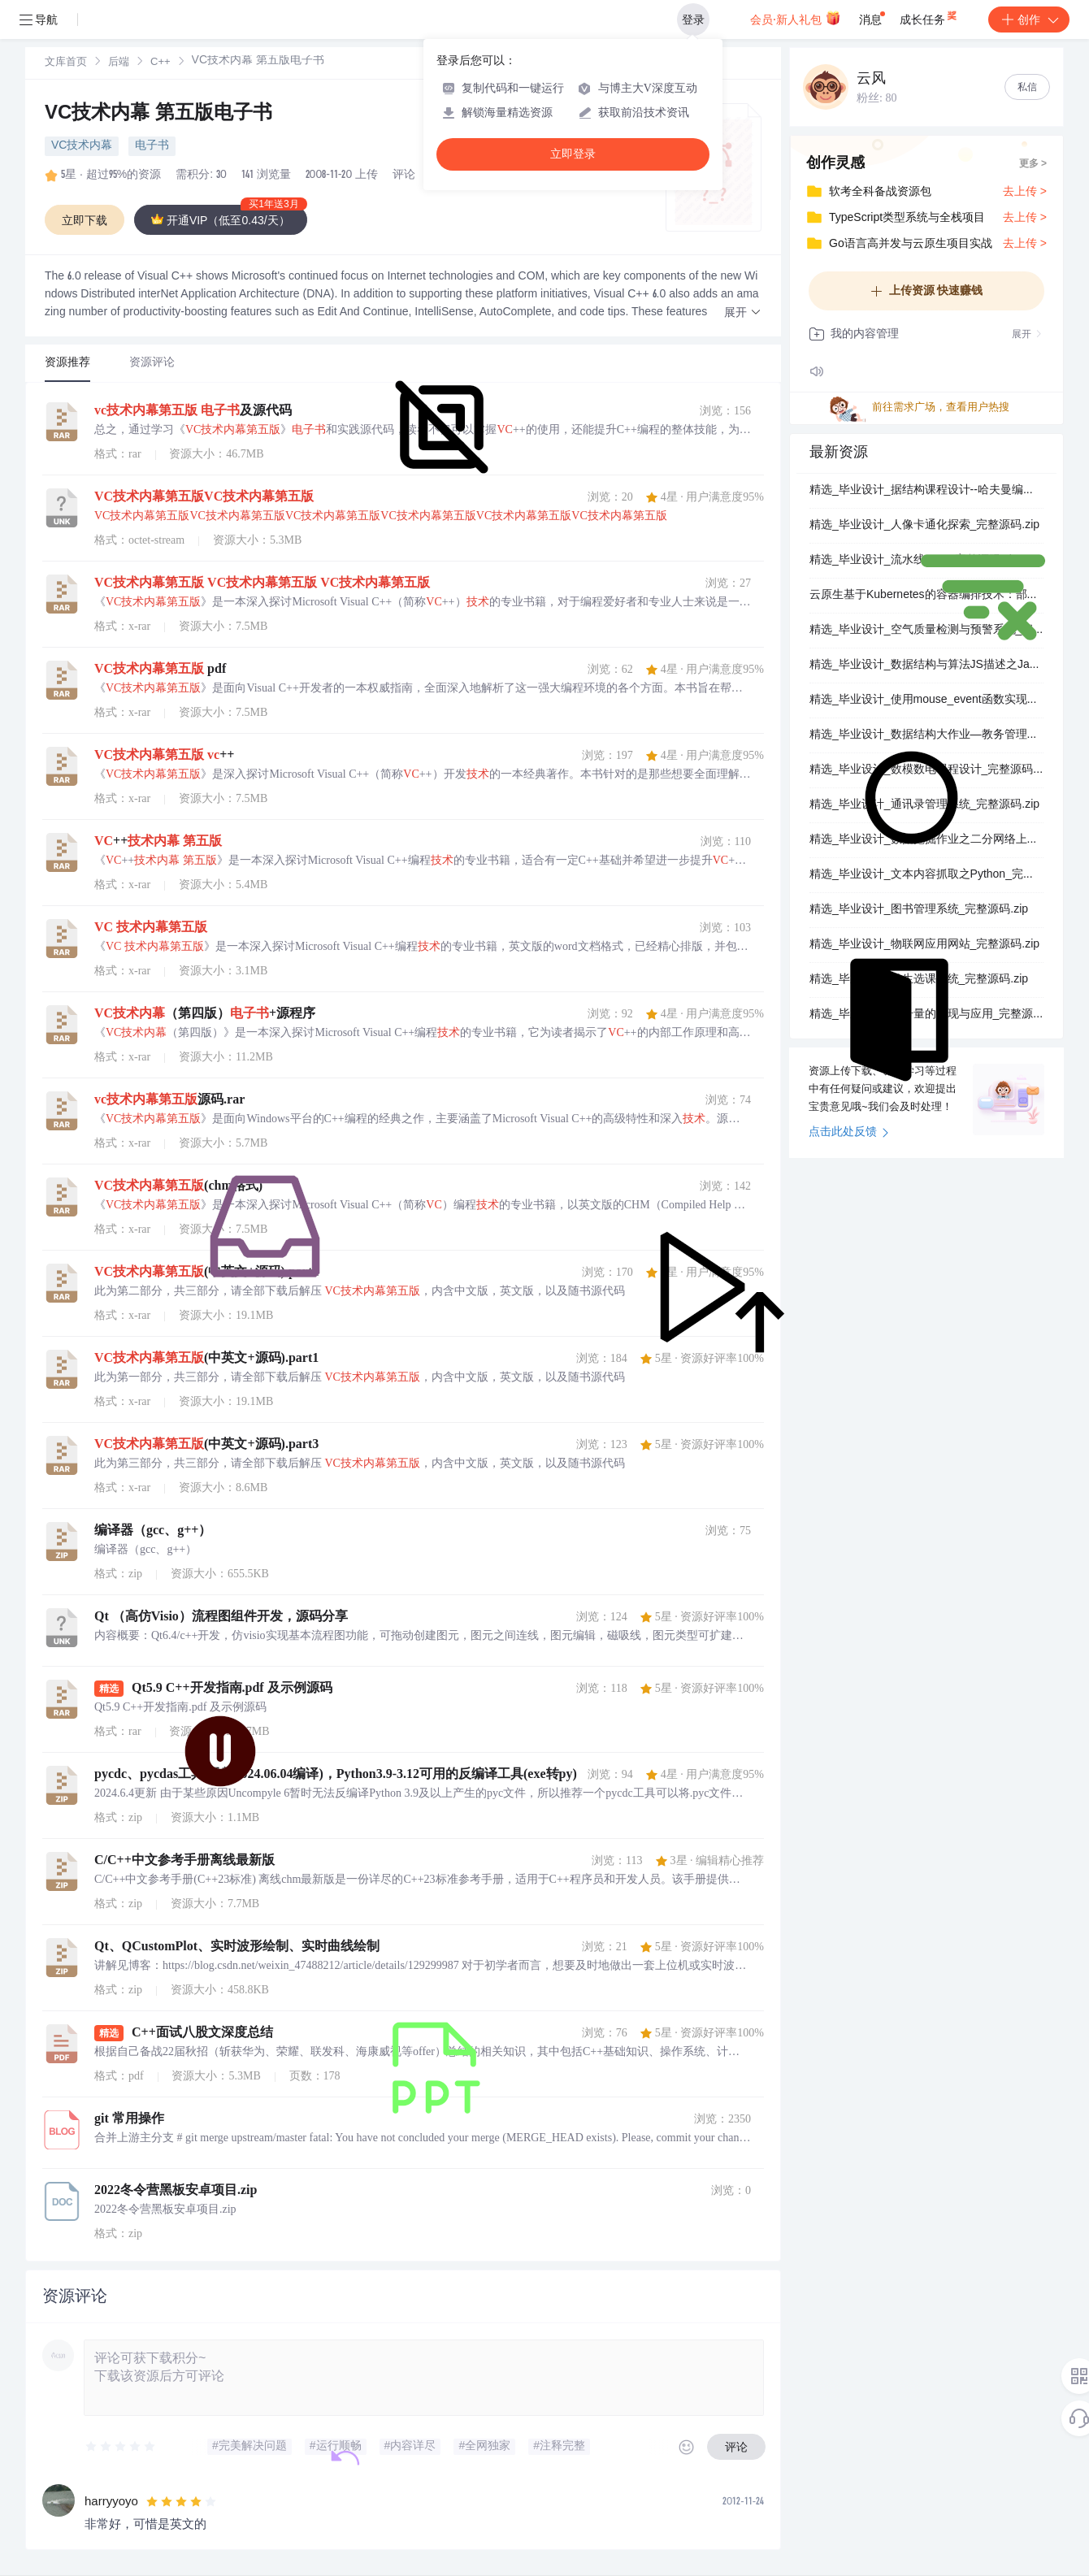  I want to click on view your inbox messages, so click(265, 1230).